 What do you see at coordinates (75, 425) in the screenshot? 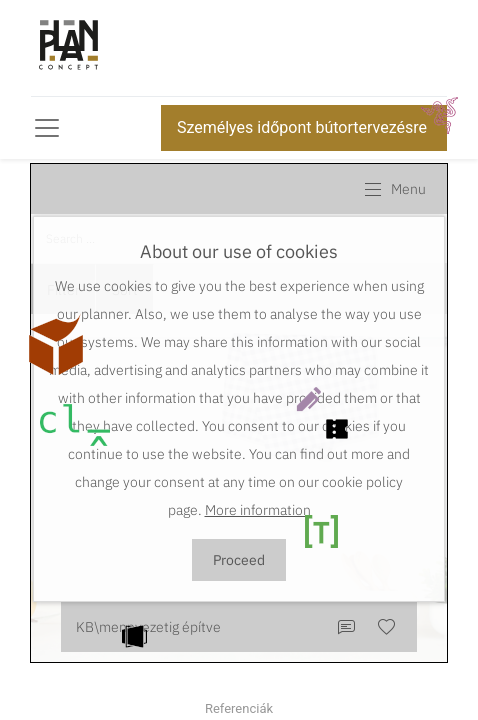
I see `commitlint logo - a tool for linting commit messages` at bounding box center [75, 425].